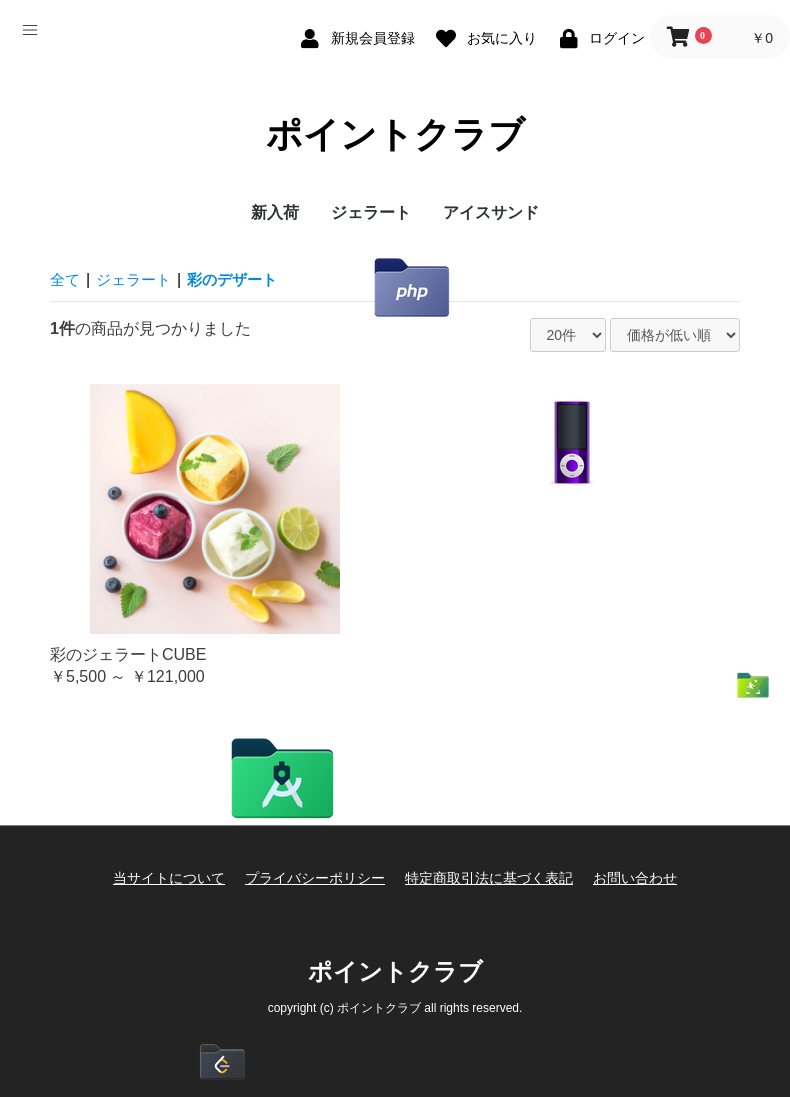 This screenshot has width=790, height=1098. Describe the element at coordinates (411, 289) in the screenshot. I see `open folder containing php files` at that location.